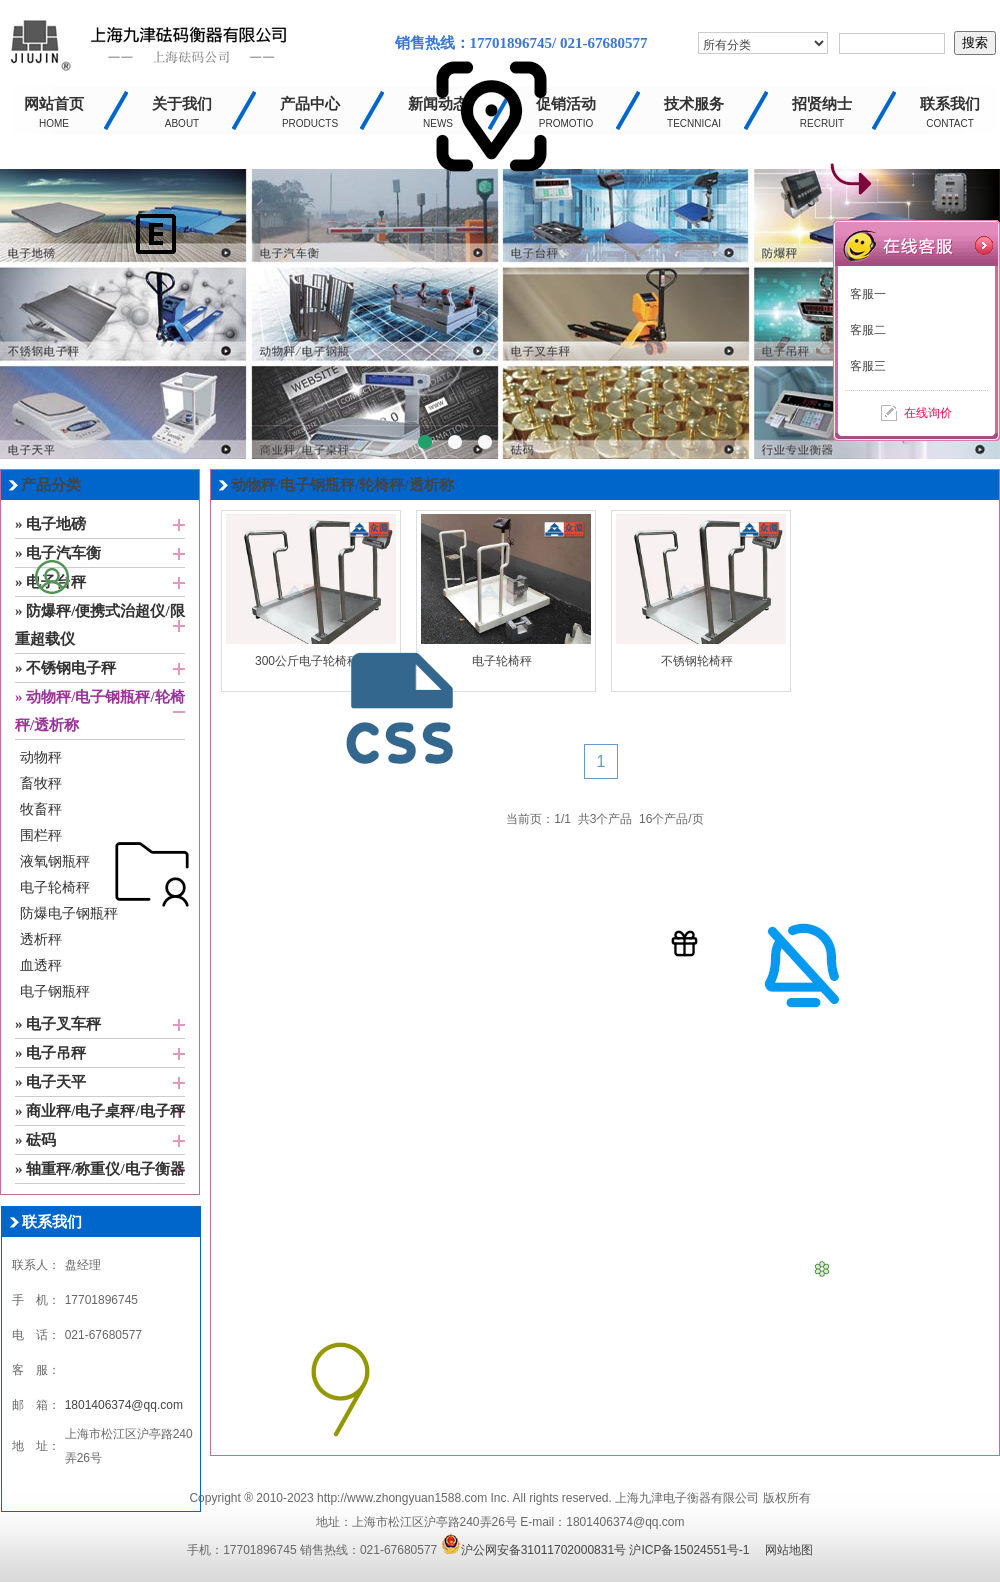 The image size is (1000, 1582). Describe the element at coordinates (152, 870) in the screenshot. I see `access user-specific files or documents` at that location.